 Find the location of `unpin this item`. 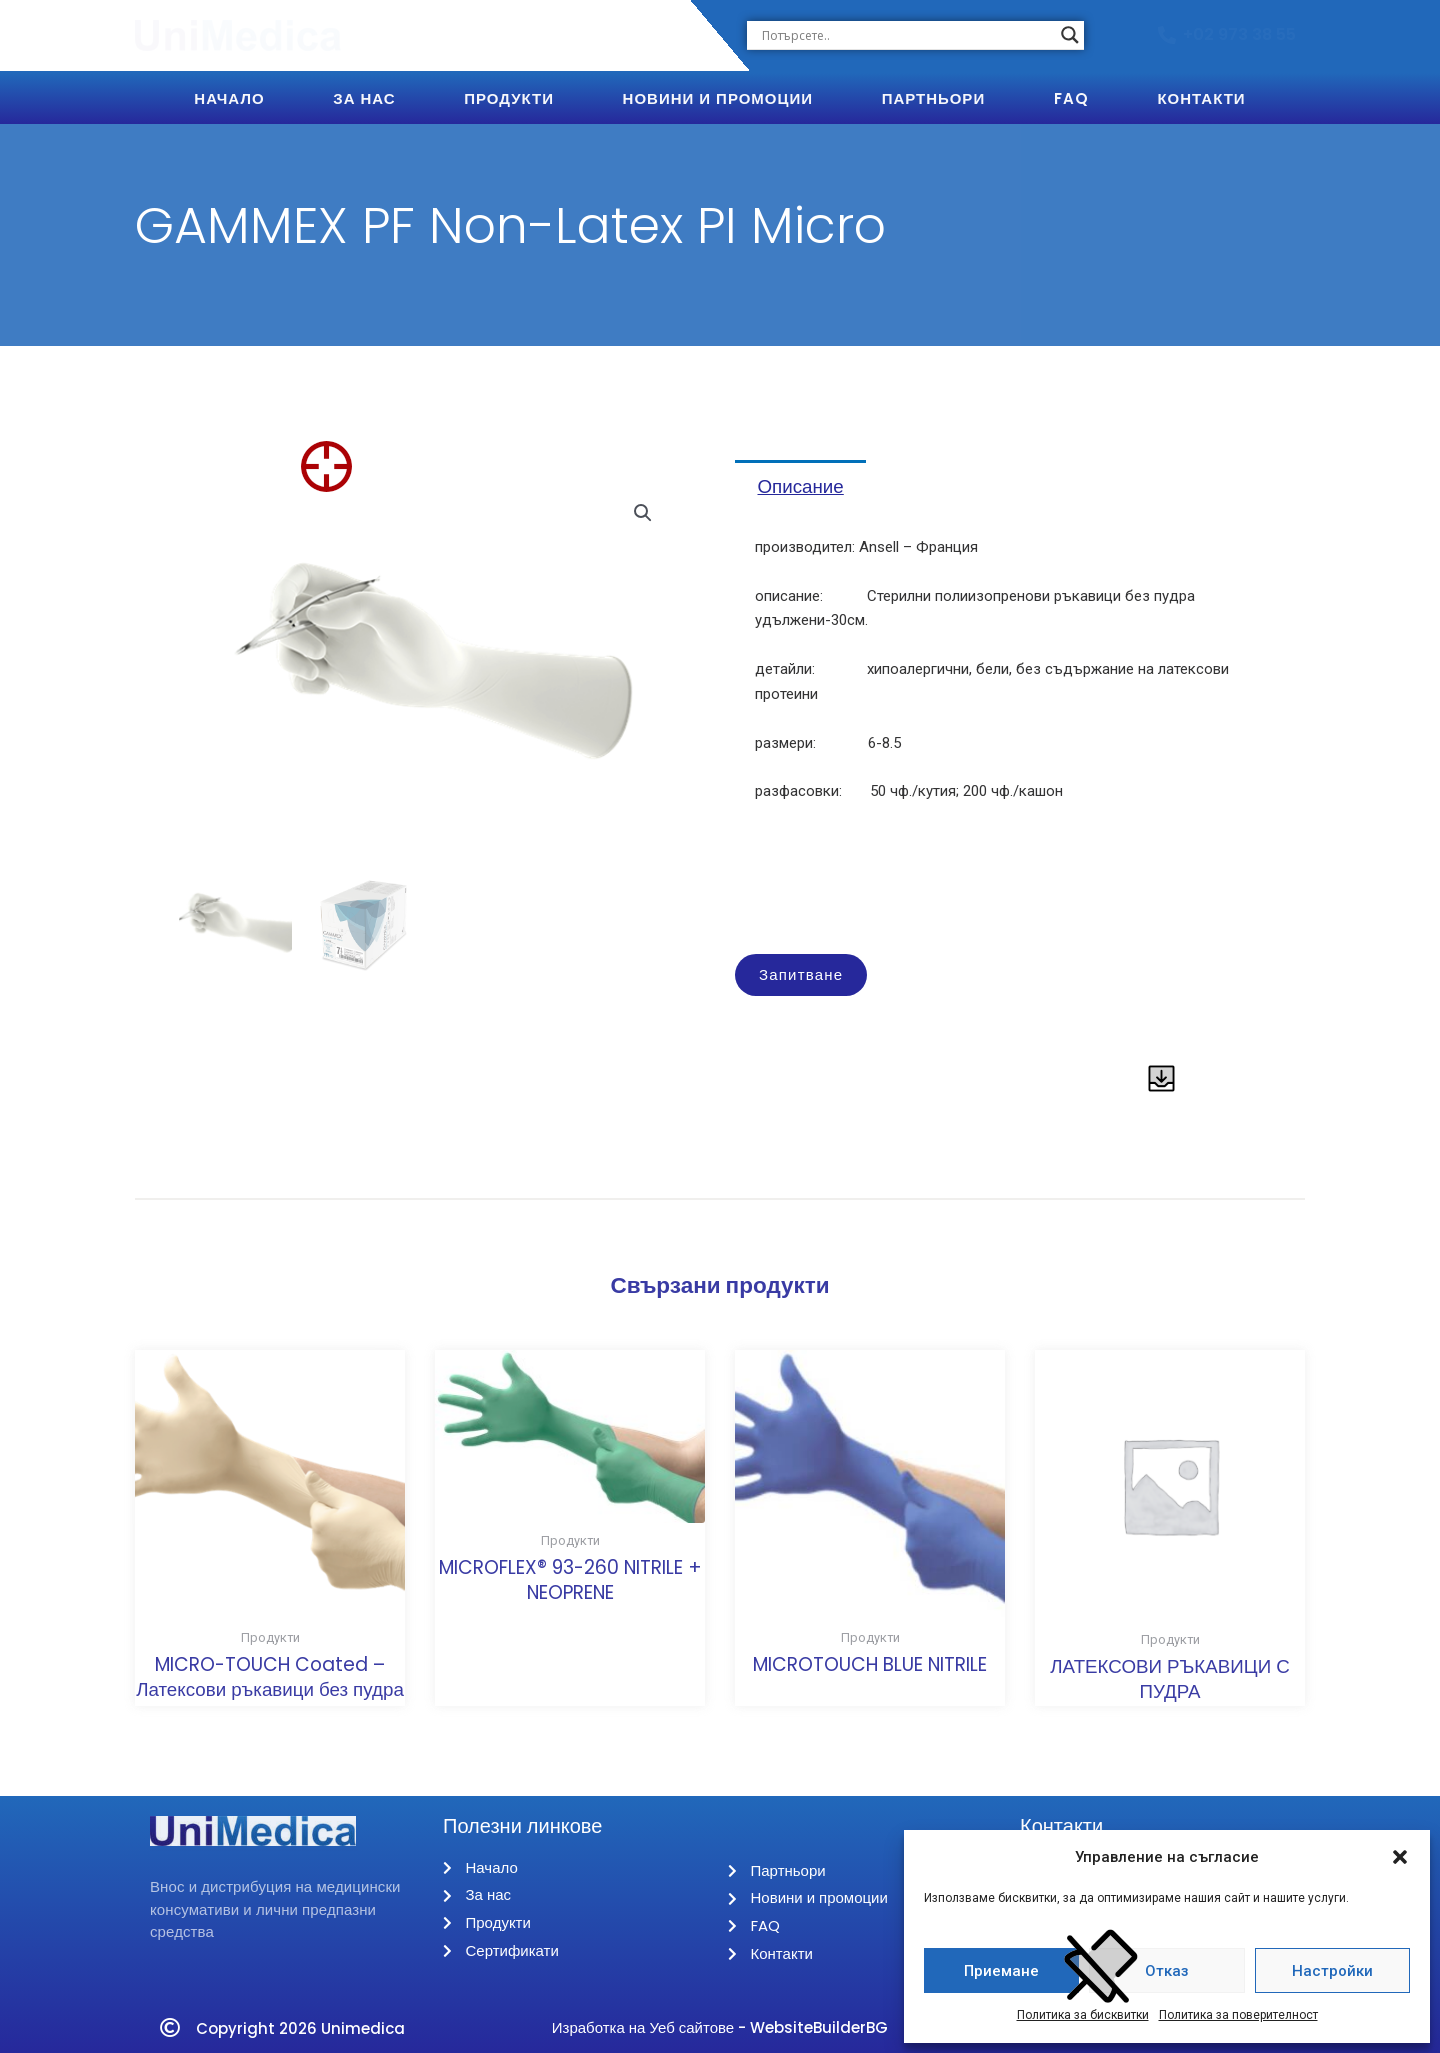

unpin this item is located at coordinates (1098, 1969).